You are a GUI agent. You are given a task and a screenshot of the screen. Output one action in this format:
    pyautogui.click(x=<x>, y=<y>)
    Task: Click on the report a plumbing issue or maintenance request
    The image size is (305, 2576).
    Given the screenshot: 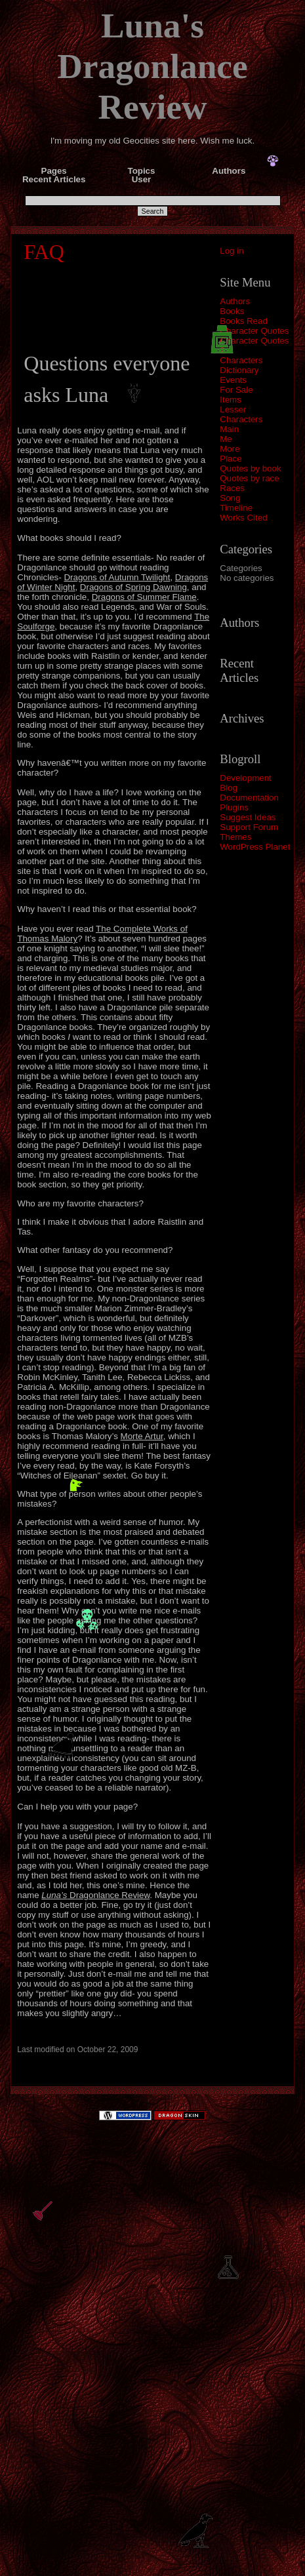 What is the action you would take?
    pyautogui.click(x=43, y=2211)
    